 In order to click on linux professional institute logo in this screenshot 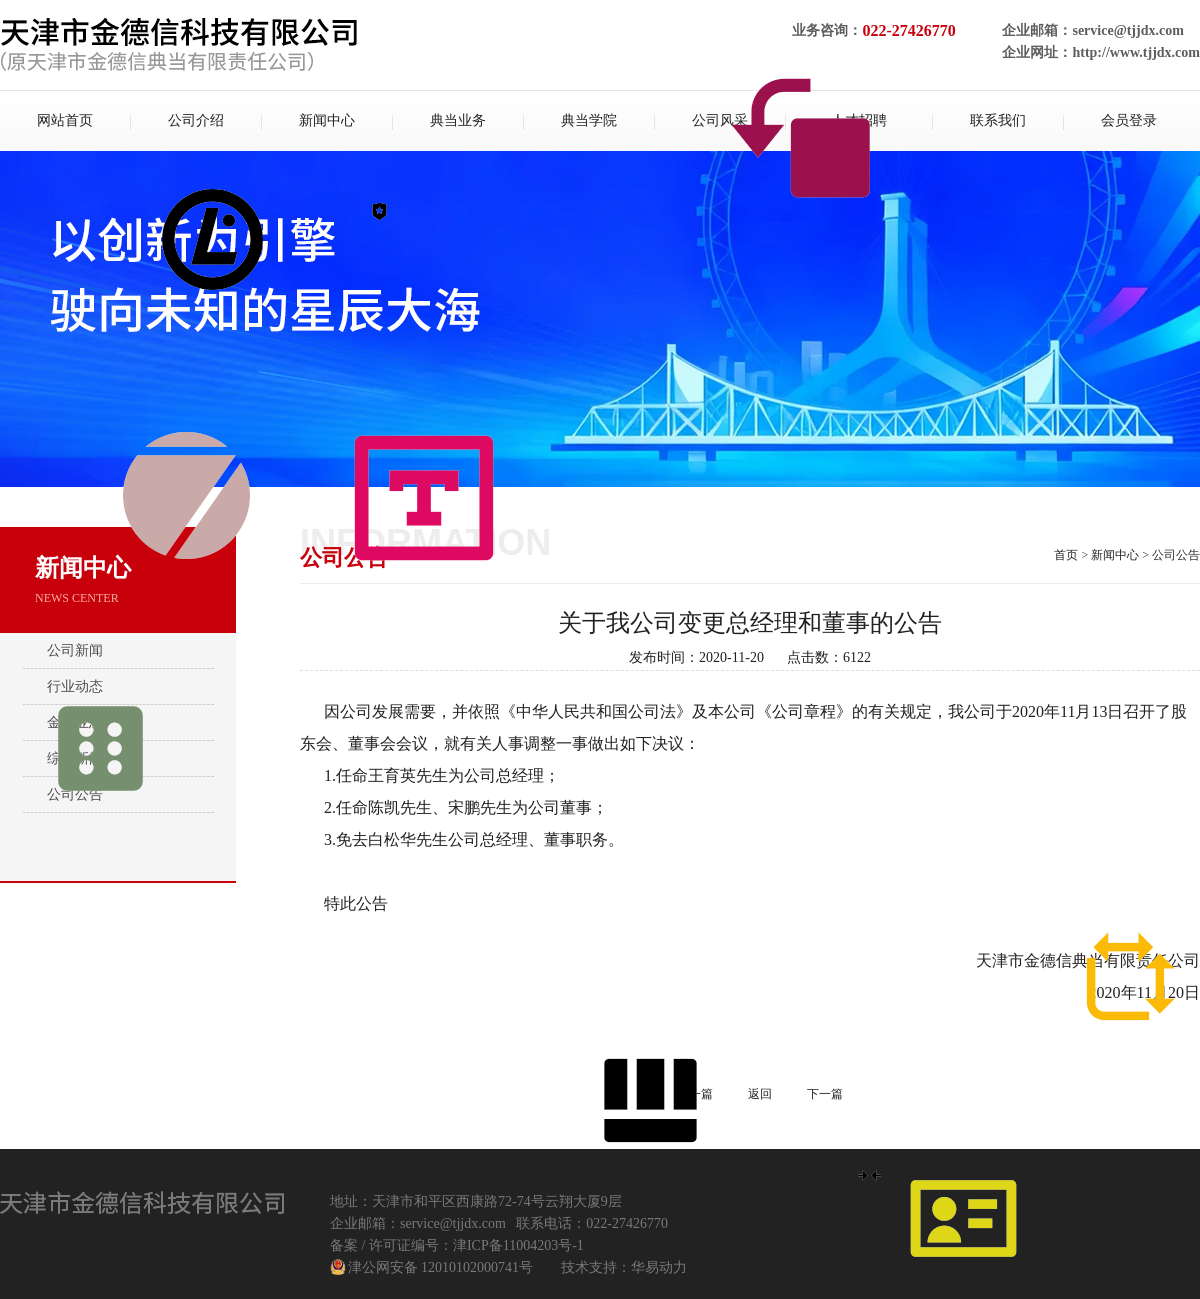, I will do `click(212, 239)`.